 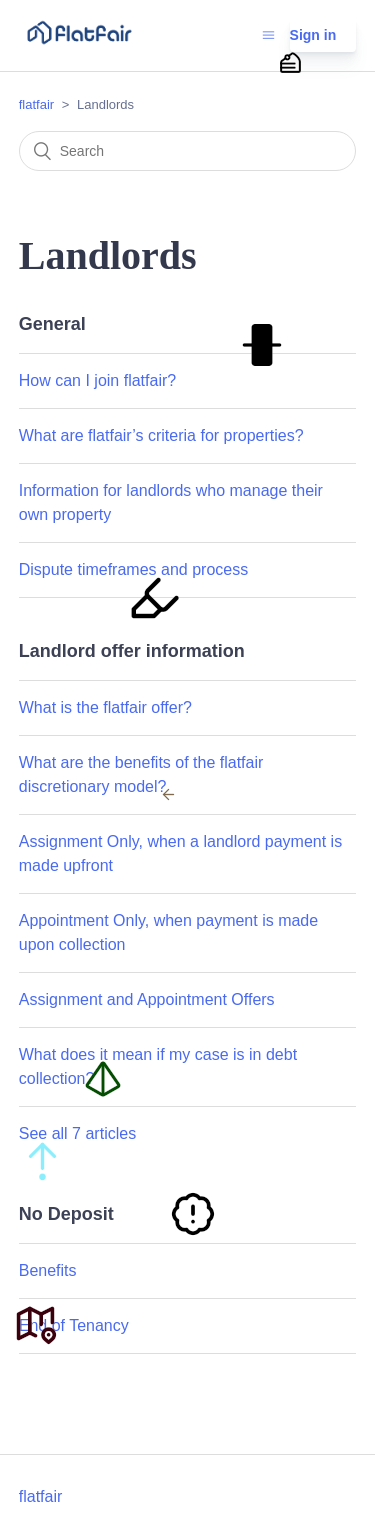 What do you see at coordinates (103, 1079) in the screenshot?
I see `view 3D model or object` at bounding box center [103, 1079].